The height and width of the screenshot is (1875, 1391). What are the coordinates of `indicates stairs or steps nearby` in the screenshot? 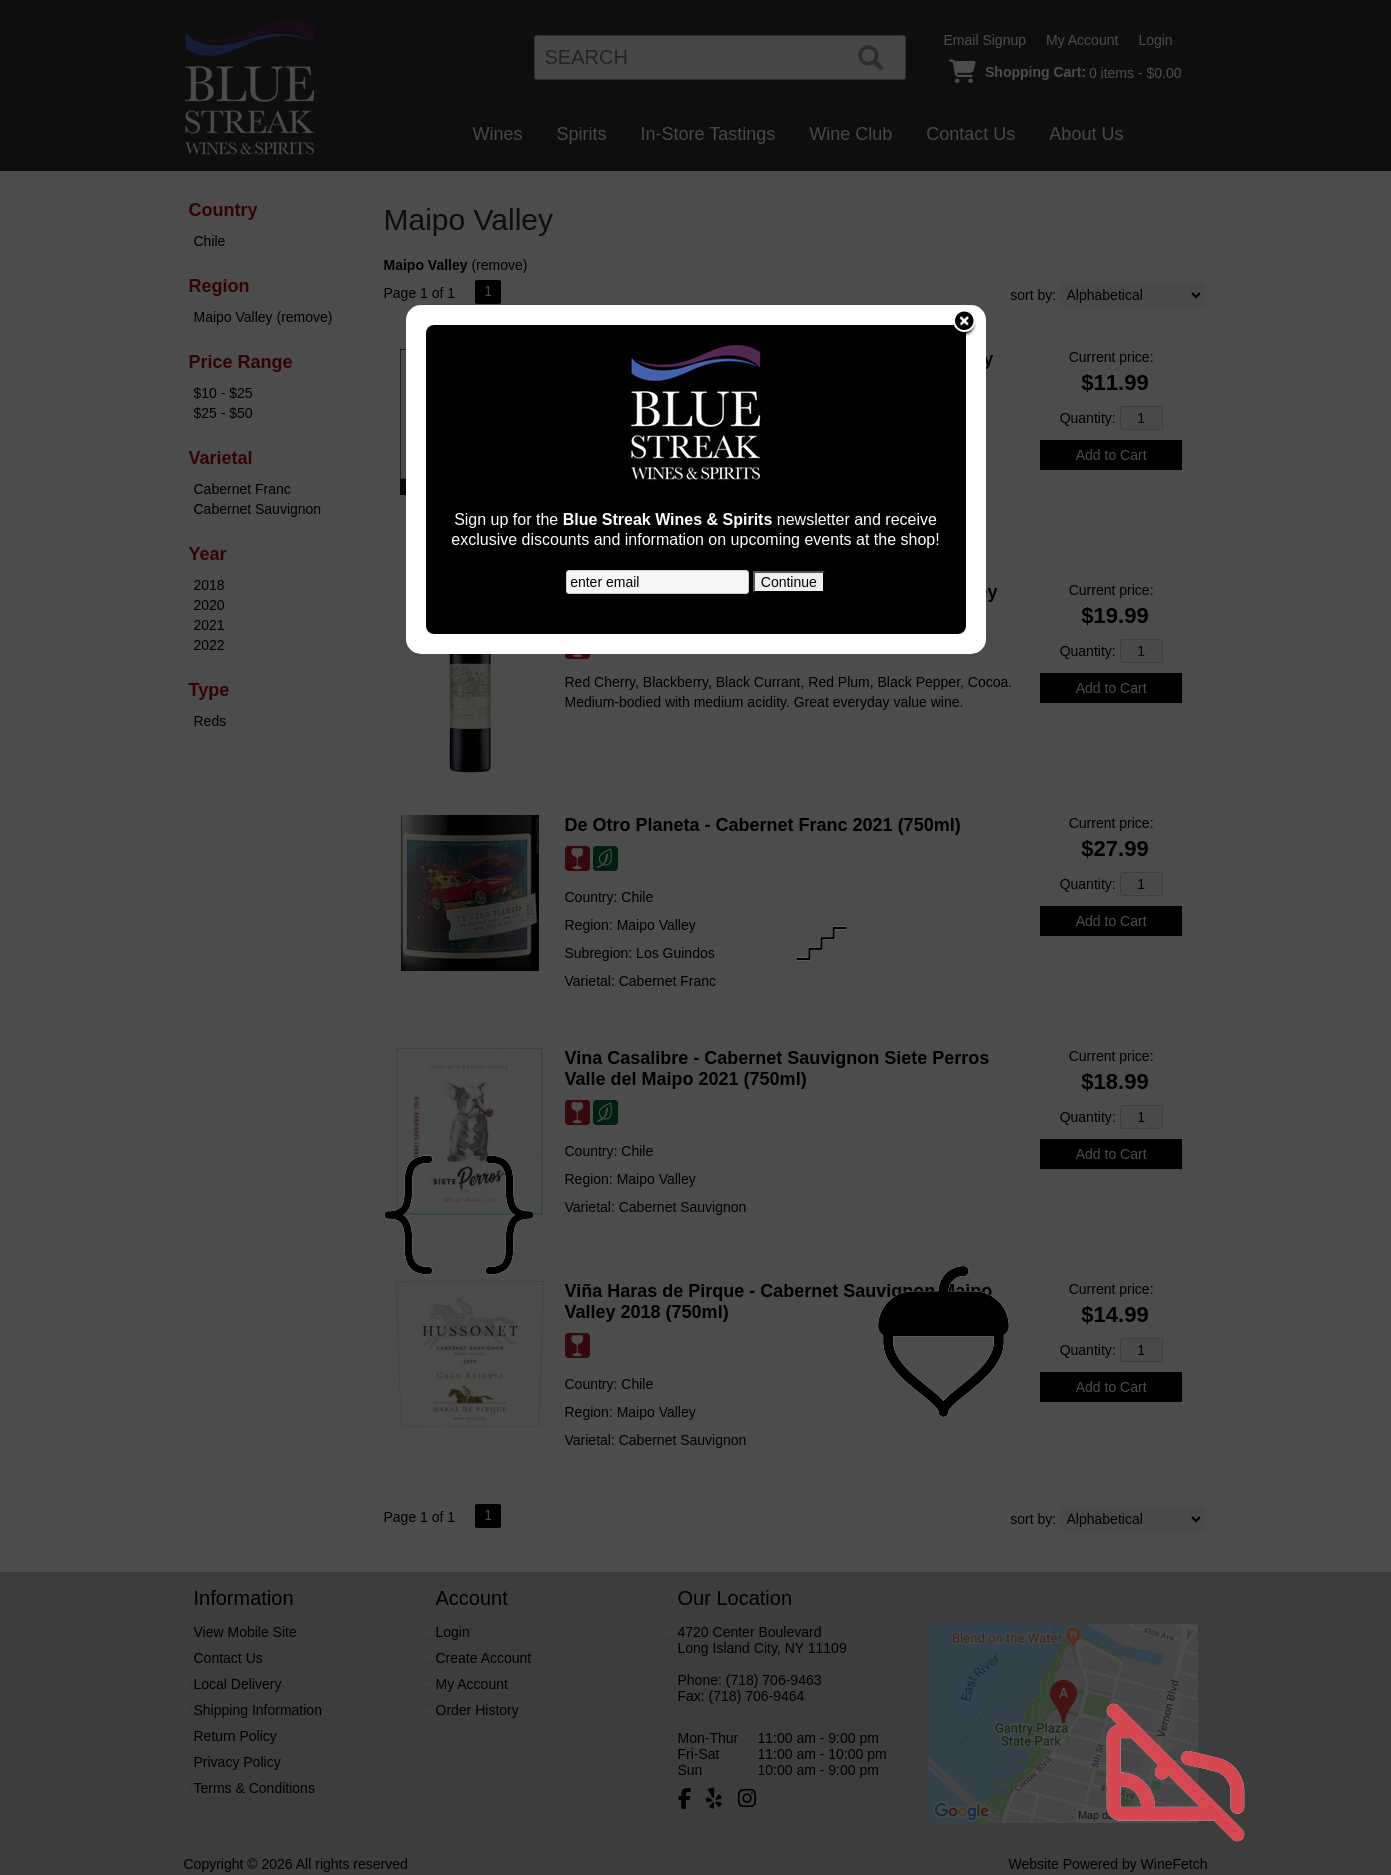 It's located at (821, 943).